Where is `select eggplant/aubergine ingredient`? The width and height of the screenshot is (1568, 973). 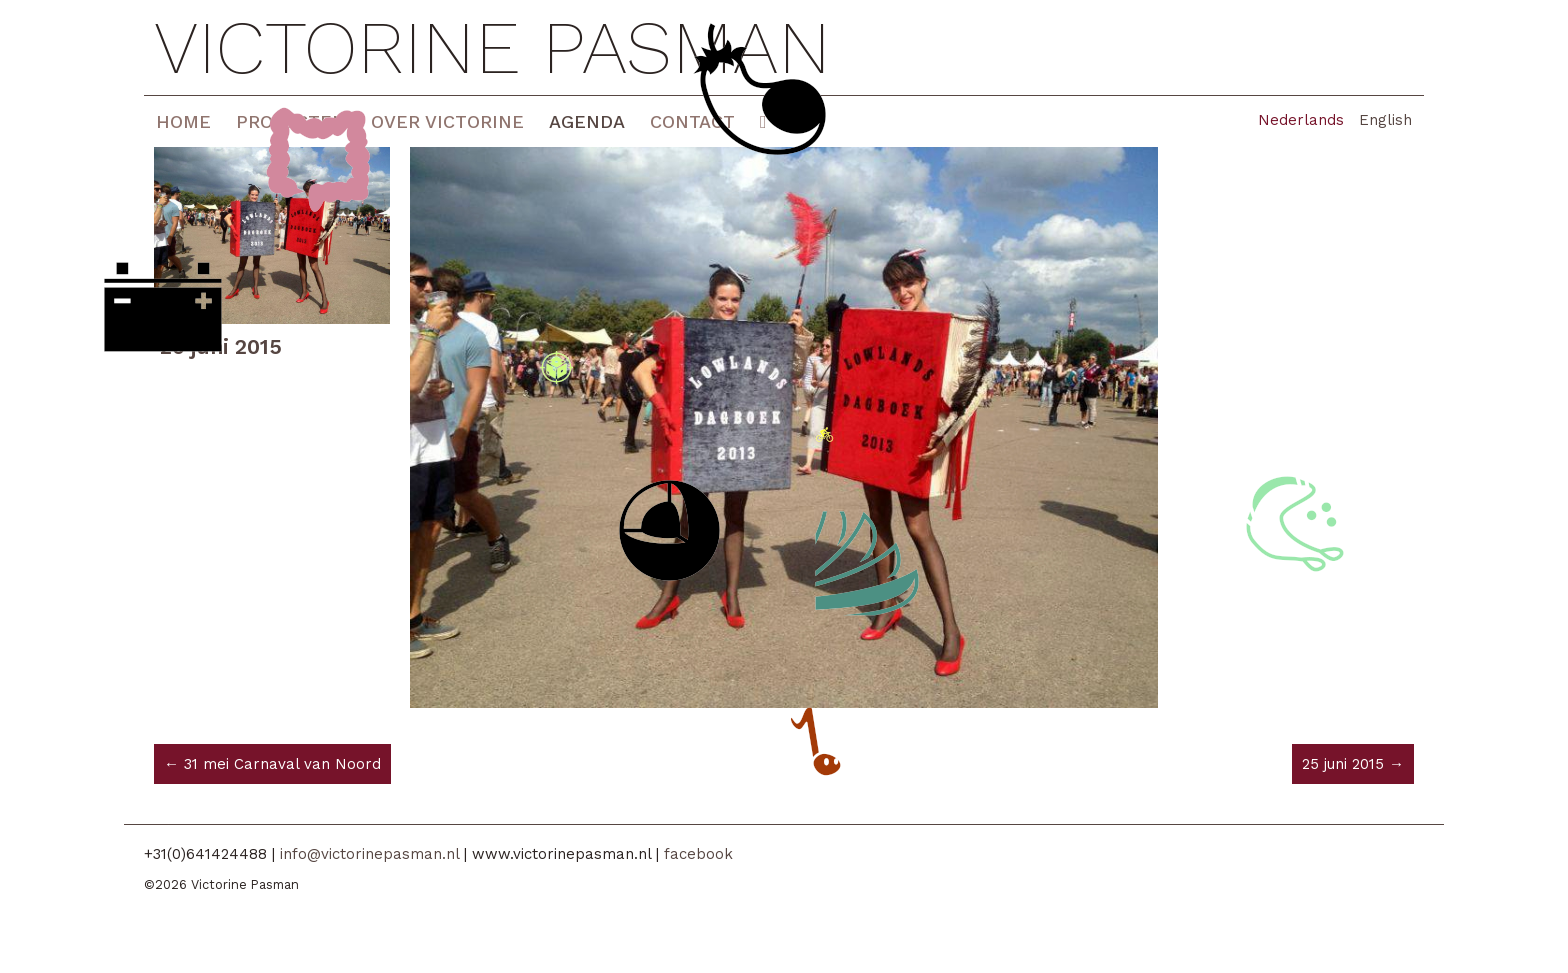
select eggplant/aubergine ingredient is located at coordinates (759, 89).